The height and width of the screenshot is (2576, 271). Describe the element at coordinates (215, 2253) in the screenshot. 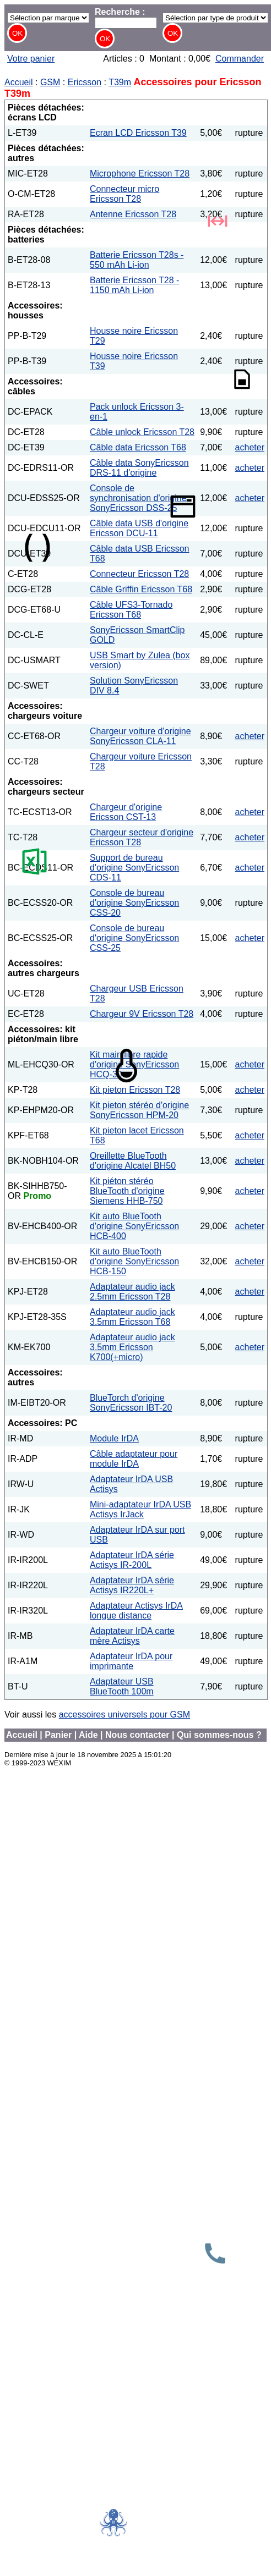

I see `make a phone call` at that location.